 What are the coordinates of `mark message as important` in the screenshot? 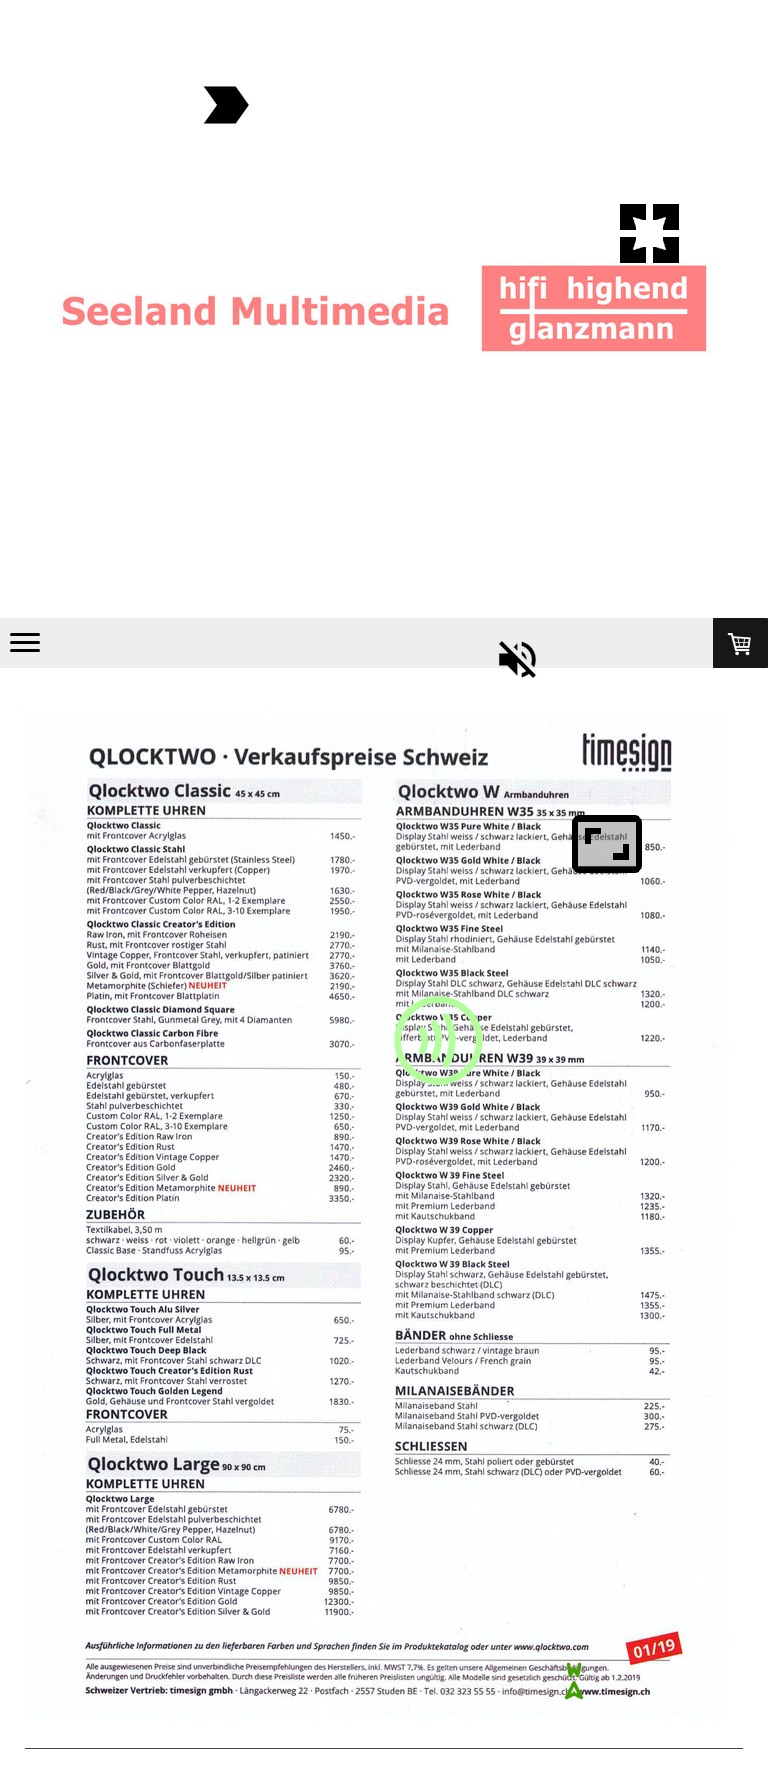 It's located at (225, 105).